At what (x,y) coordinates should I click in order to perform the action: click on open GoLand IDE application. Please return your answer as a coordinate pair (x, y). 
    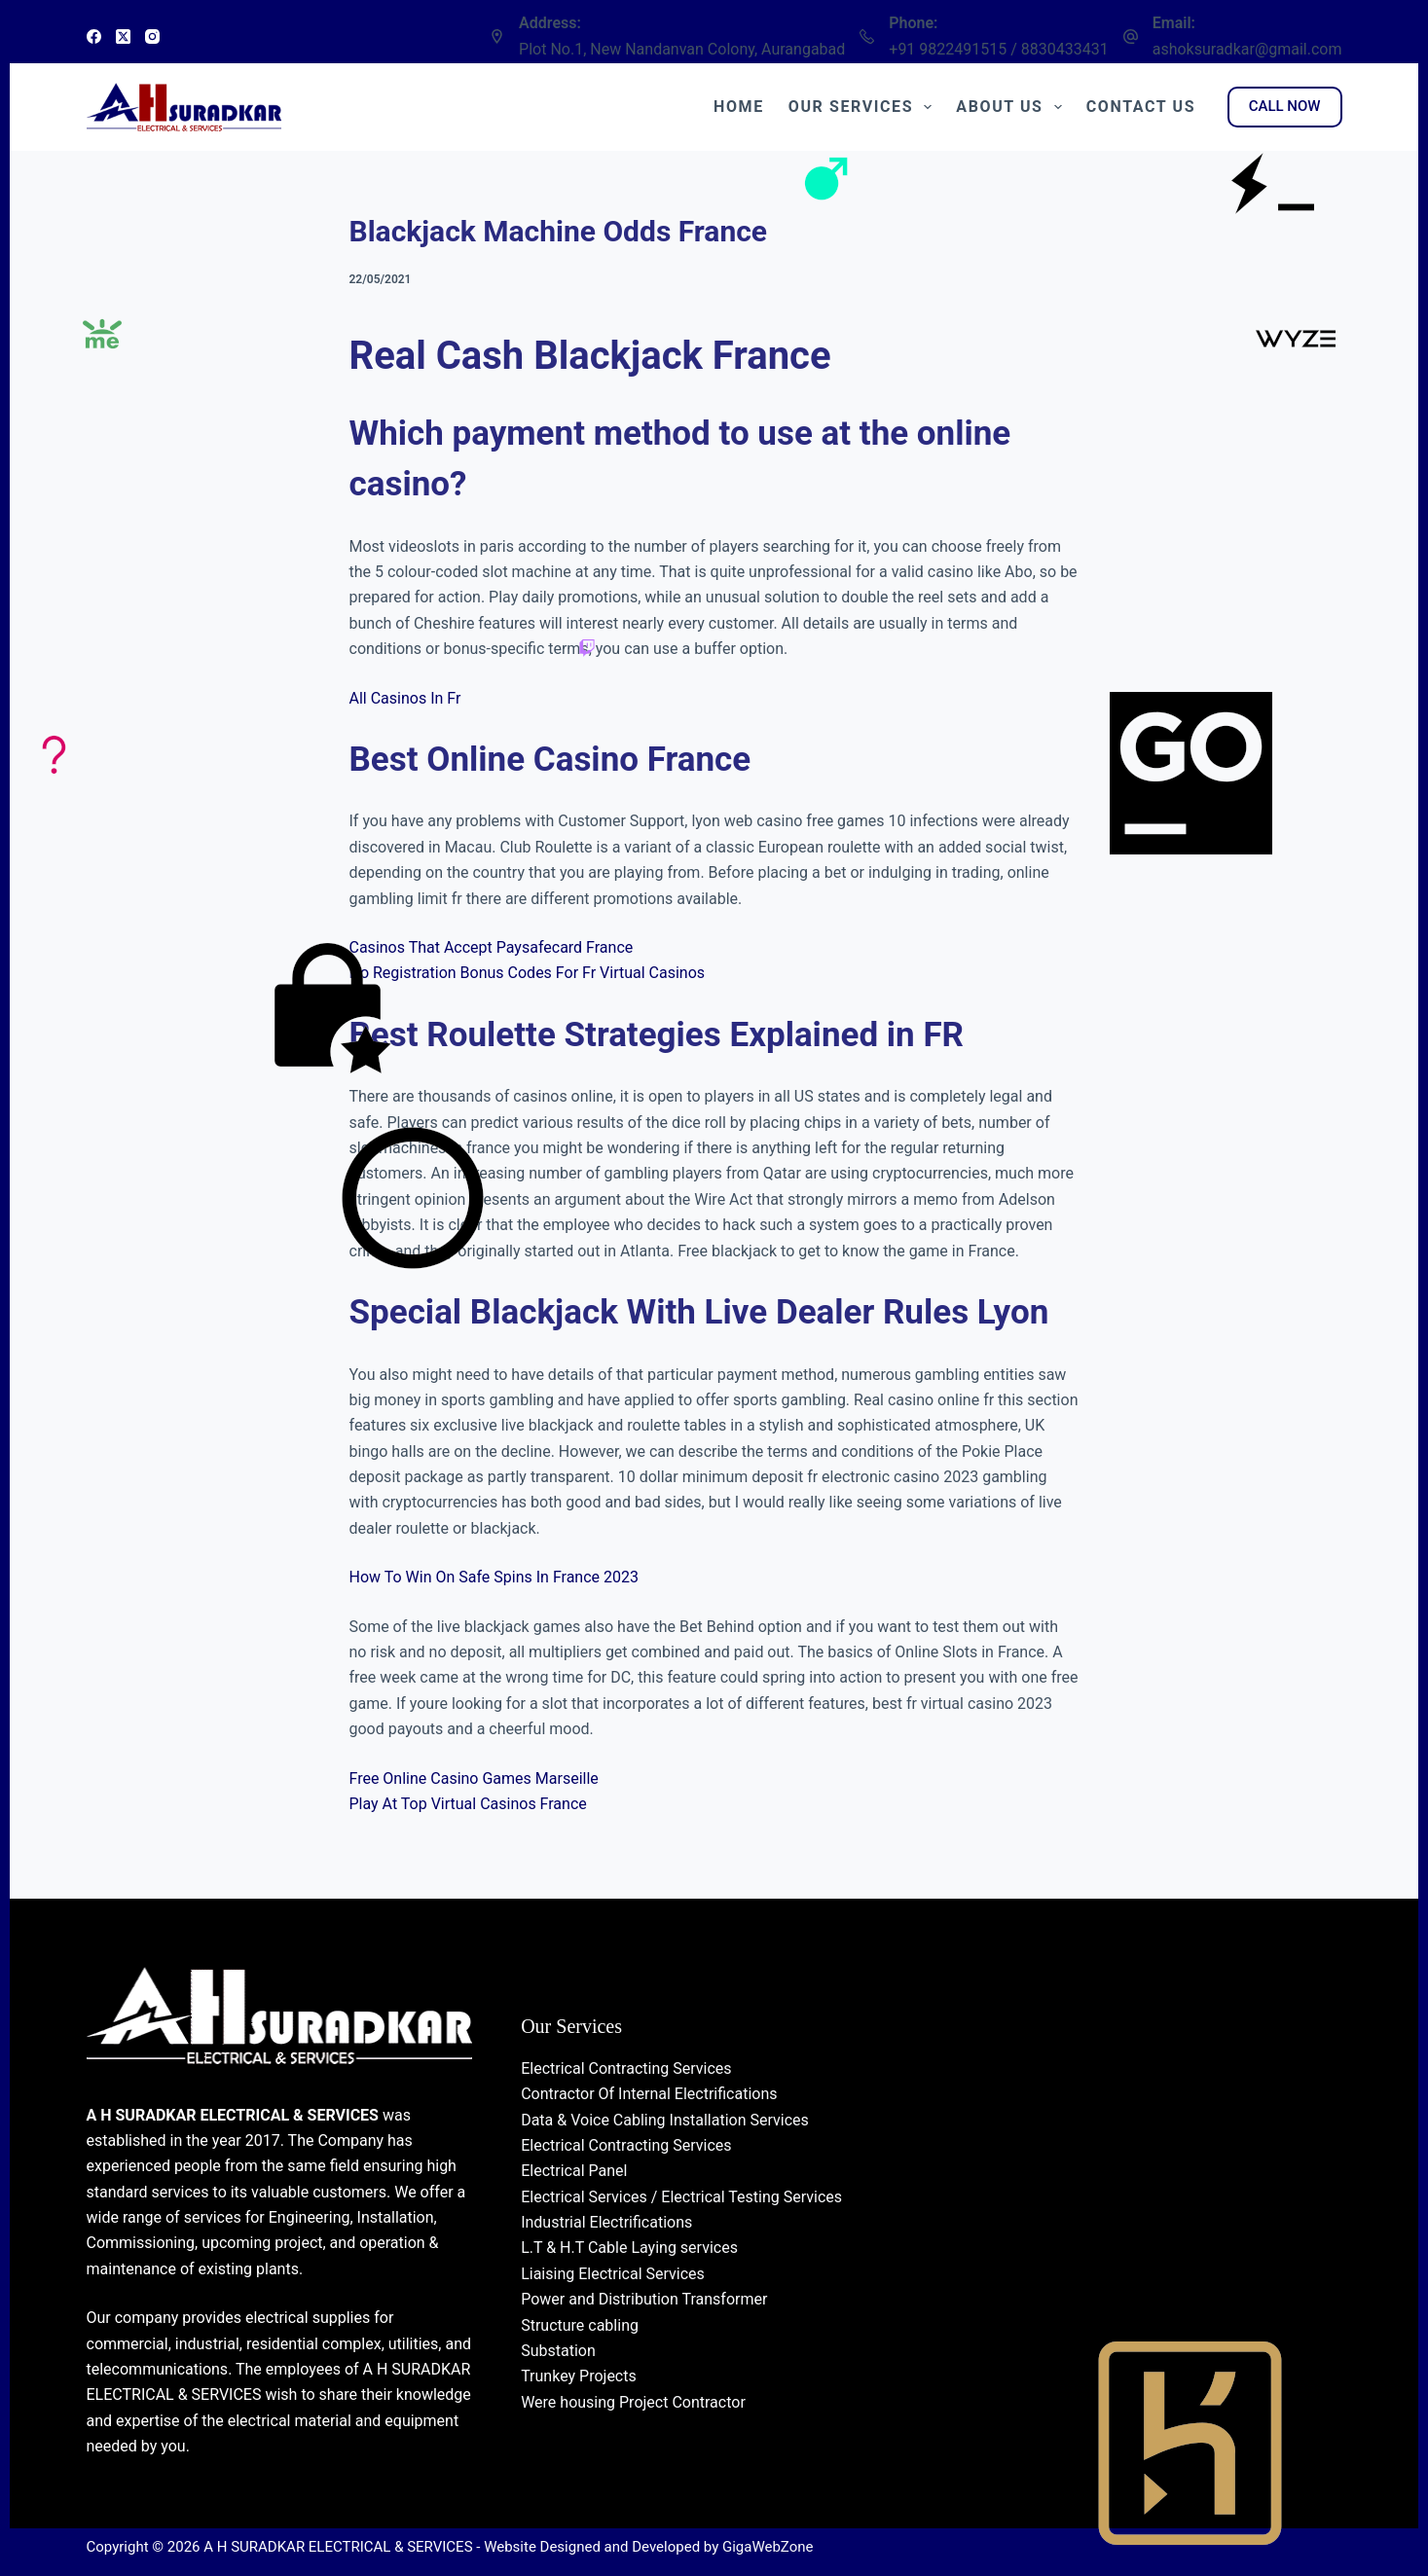
    Looking at the image, I should click on (1190, 773).